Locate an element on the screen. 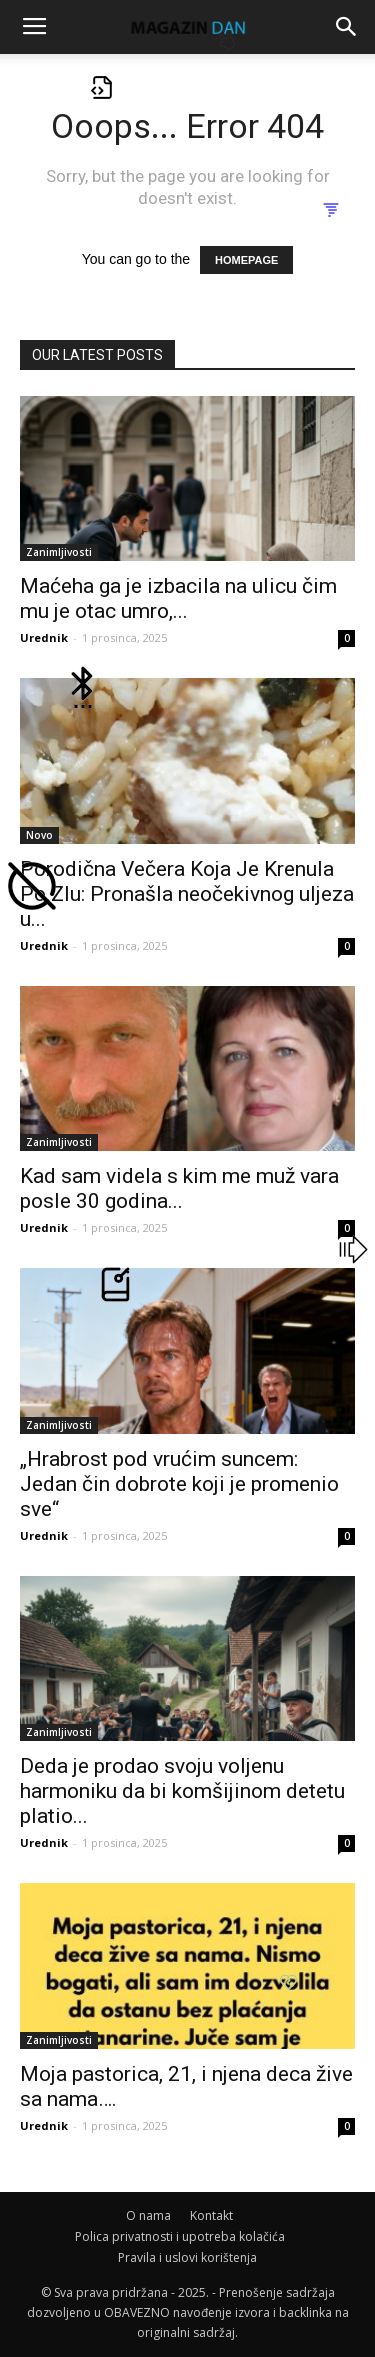 The width and height of the screenshot is (375, 2357). indicates tornado warning or severe weather alert is located at coordinates (331, 210).